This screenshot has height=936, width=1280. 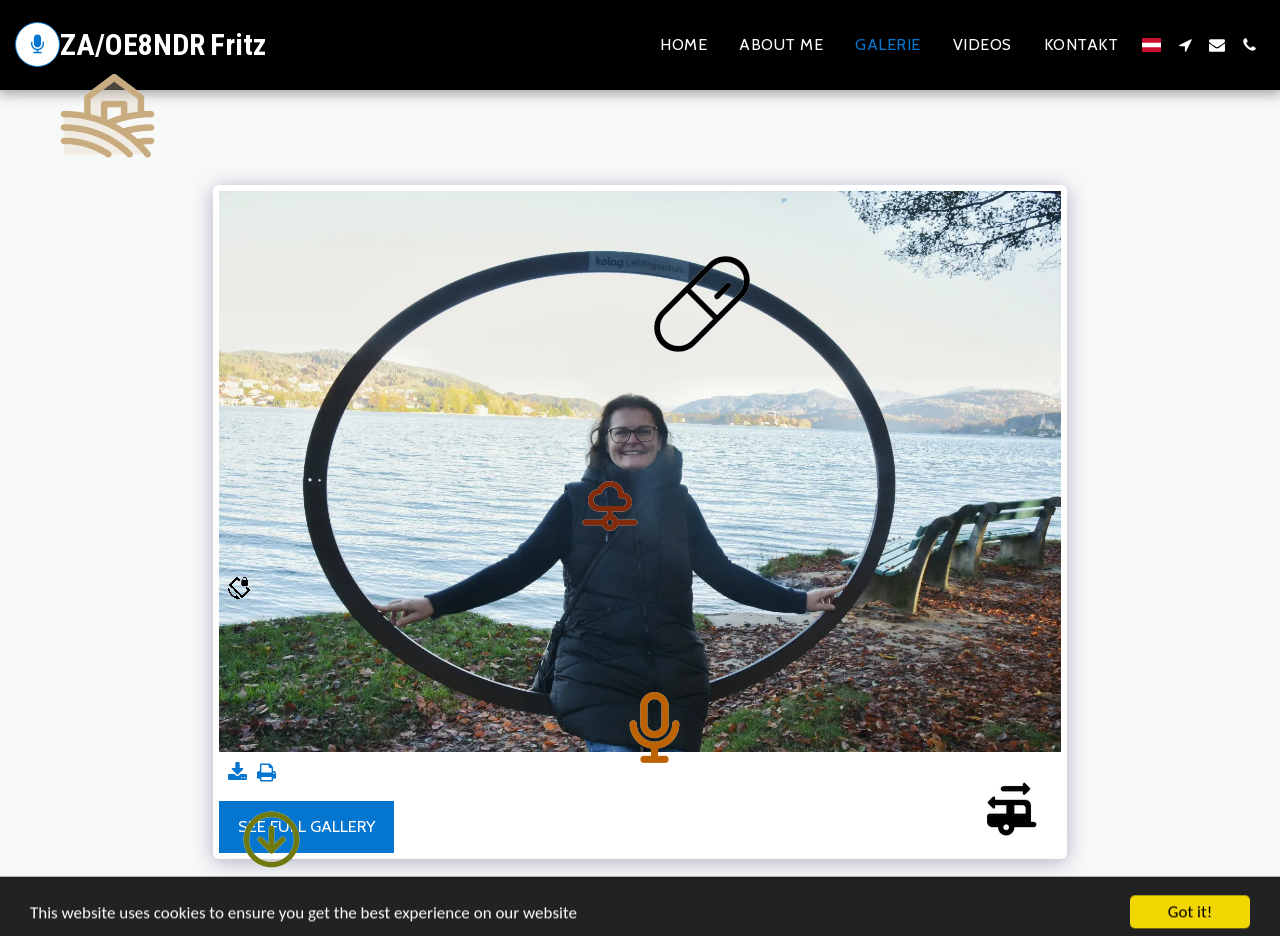 I want to click on tap to use voice input, so click(x=654, y=727).